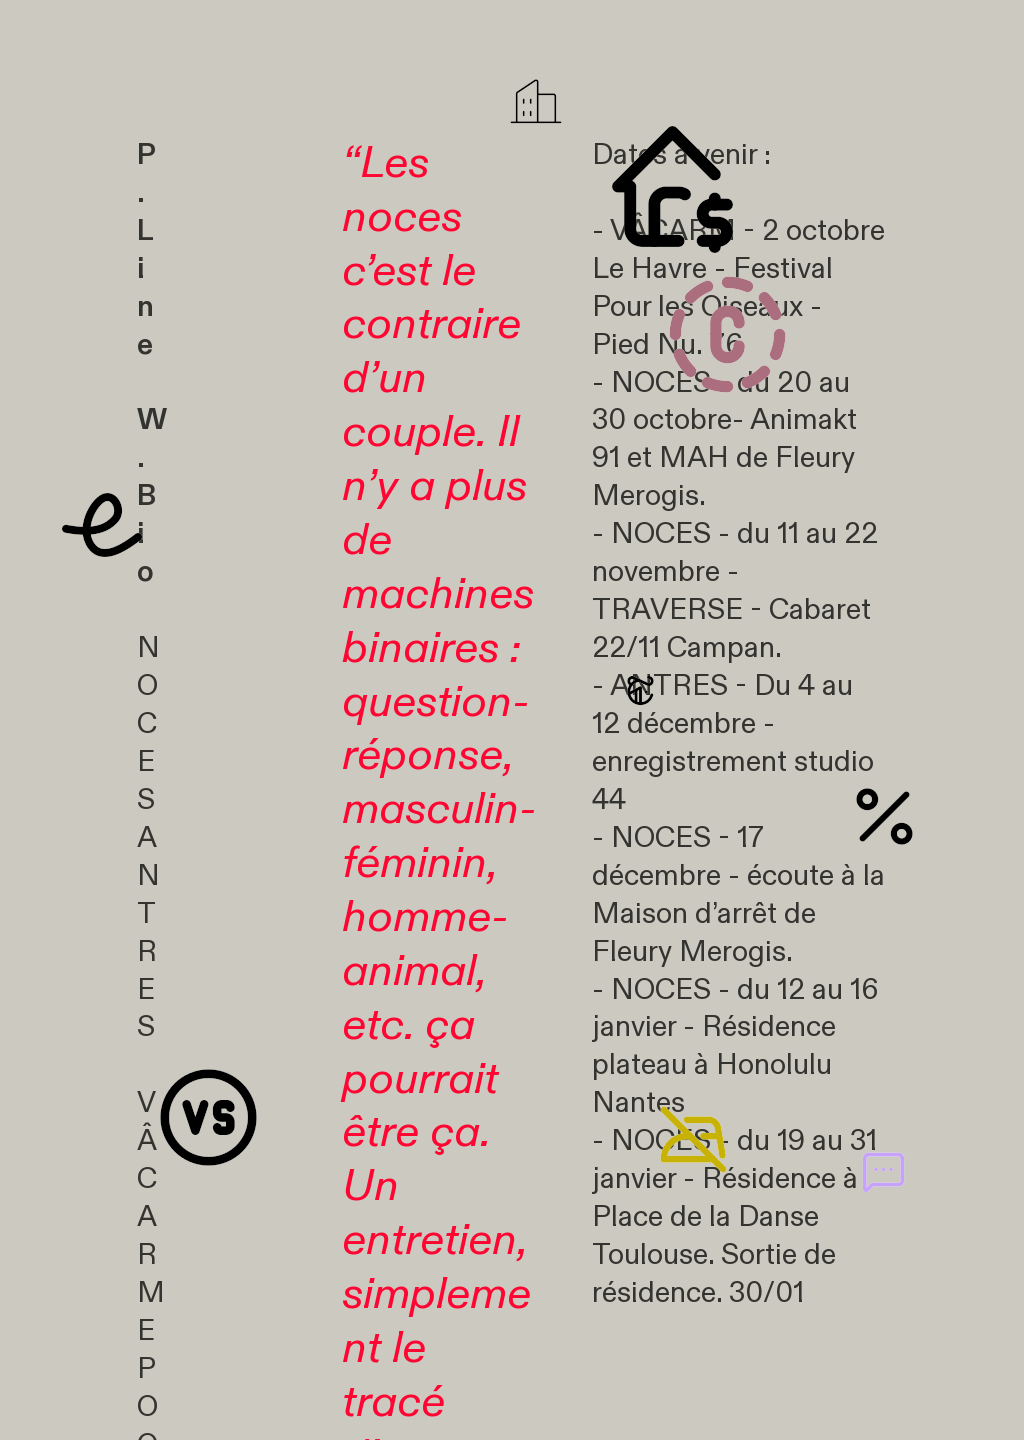  I want to click on ember.js framework logo, so click(102, 525).